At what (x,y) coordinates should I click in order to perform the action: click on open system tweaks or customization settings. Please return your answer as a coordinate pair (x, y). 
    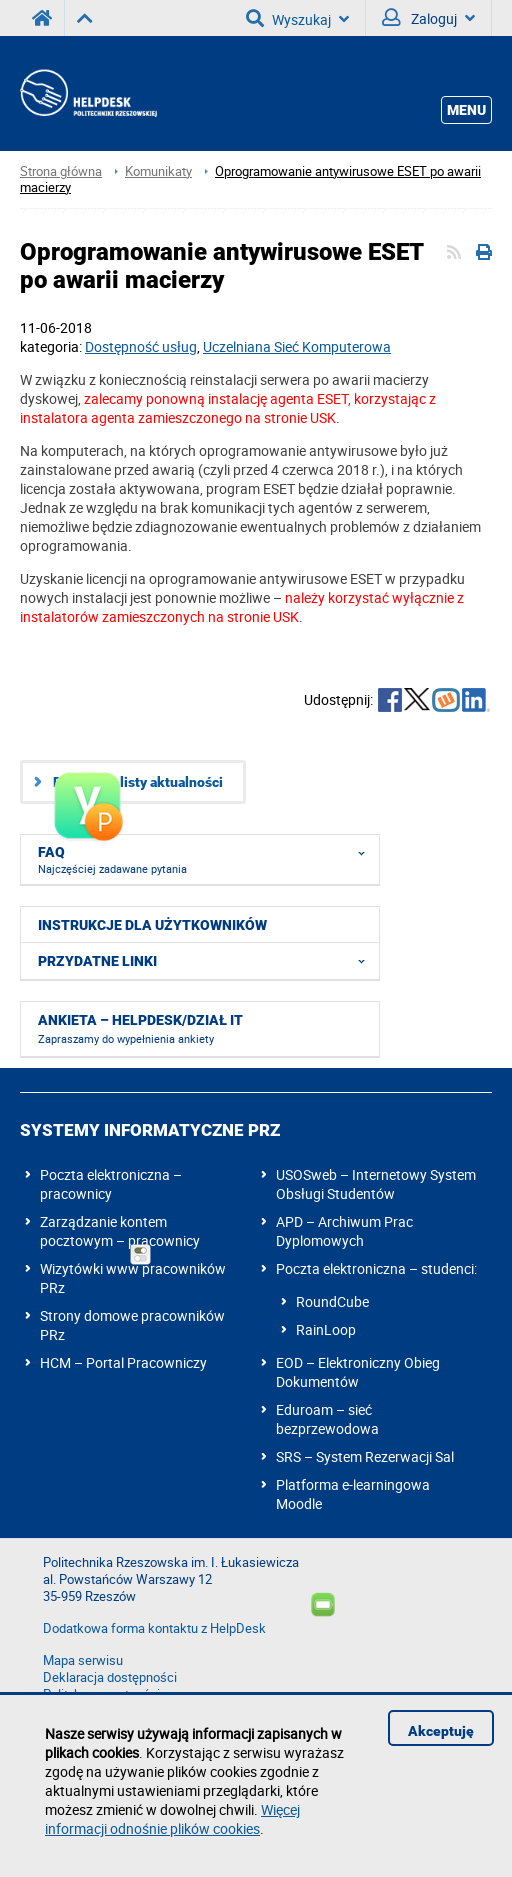
    Looking at the image, I should click on (140, 1254).